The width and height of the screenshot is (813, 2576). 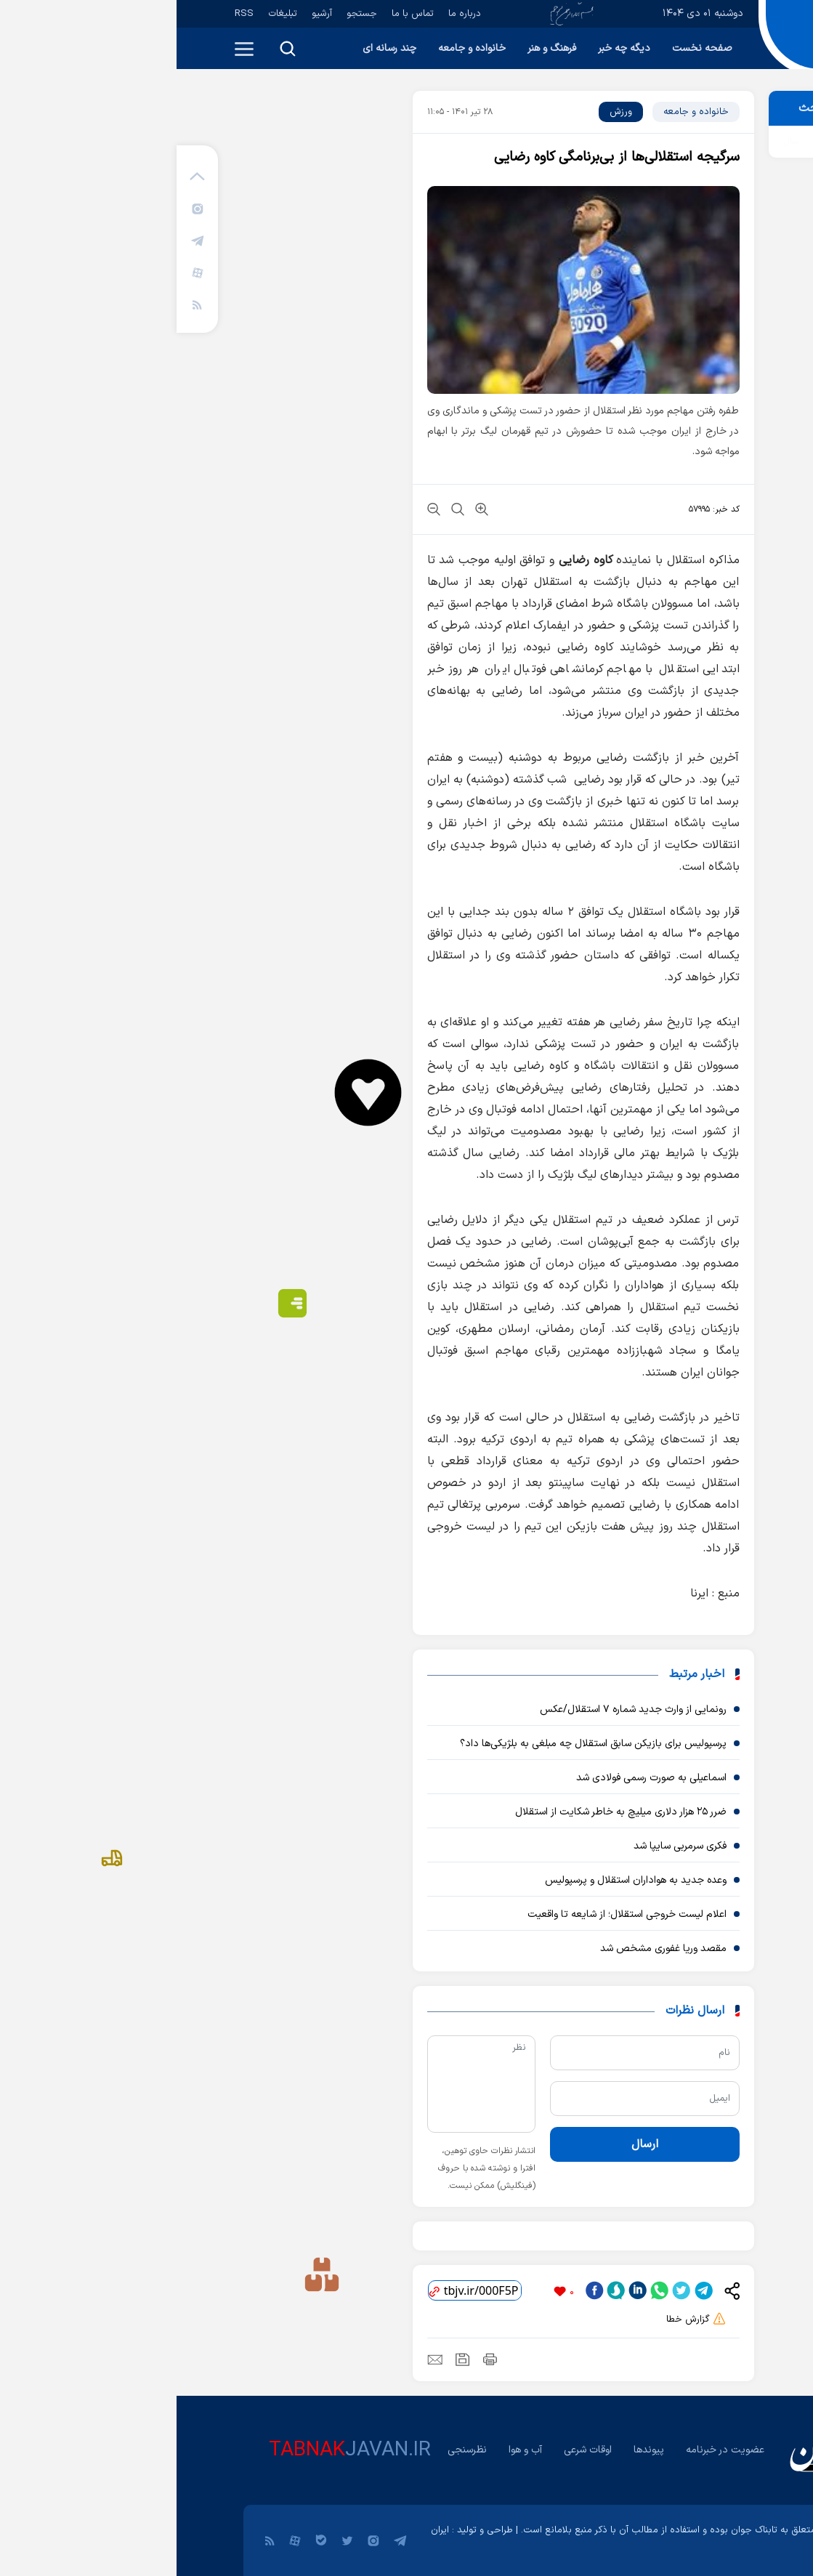 I want to click on view inventory or stock items, so click(x=322, y=2274).